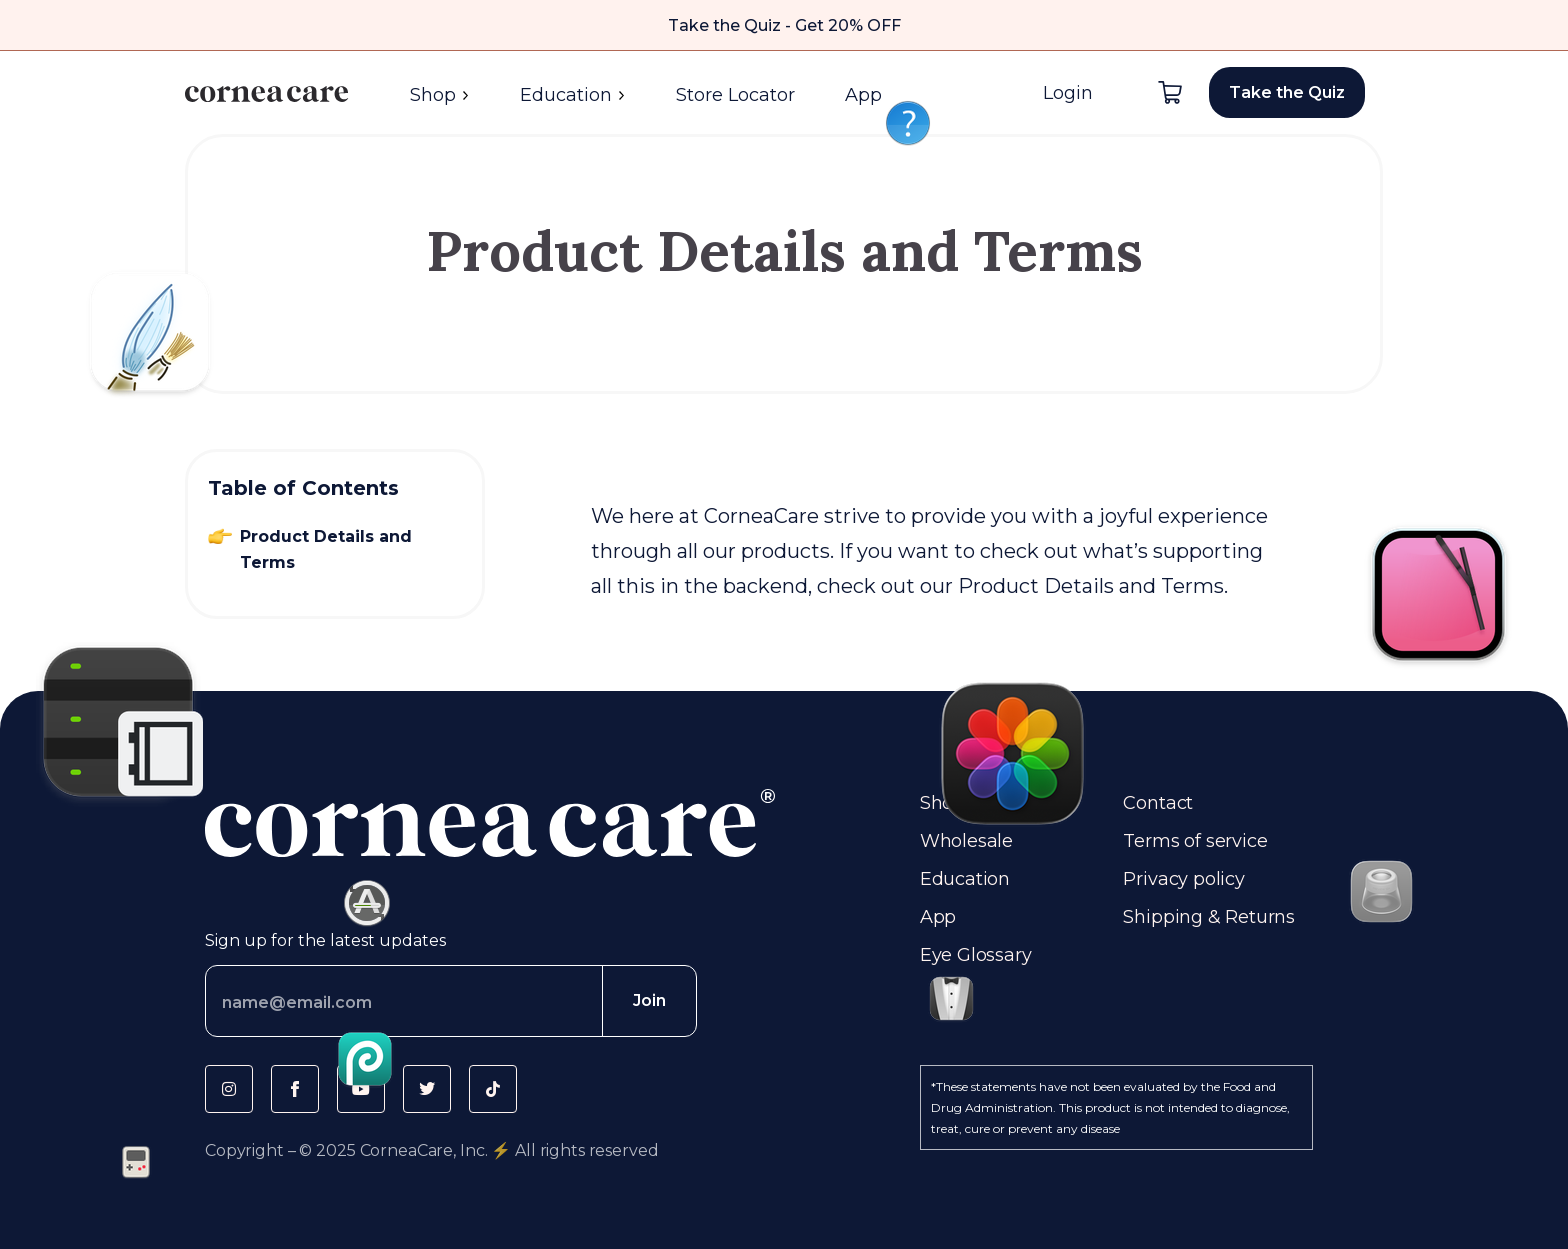 The width and height of the screenshot is (1568, 1249). What do you see at coordinates (1438, 594) in the screenshot?
I see `open bleachbit system cleaner app` at bounding box center [1438, 594].